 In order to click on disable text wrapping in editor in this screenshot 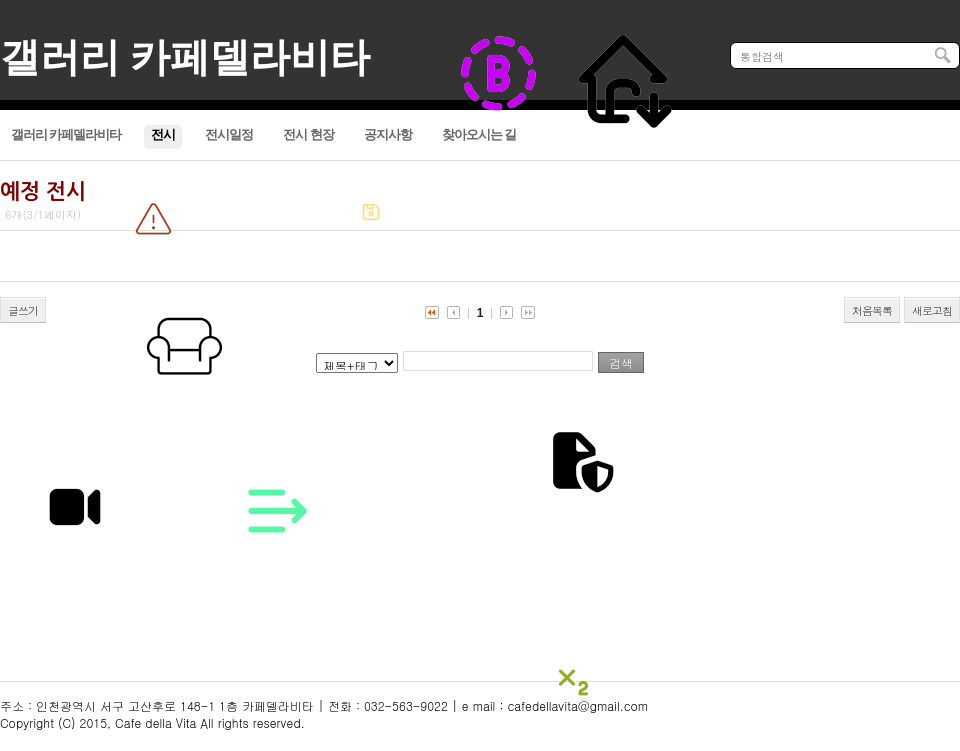, I will do `click(276, 511)`.